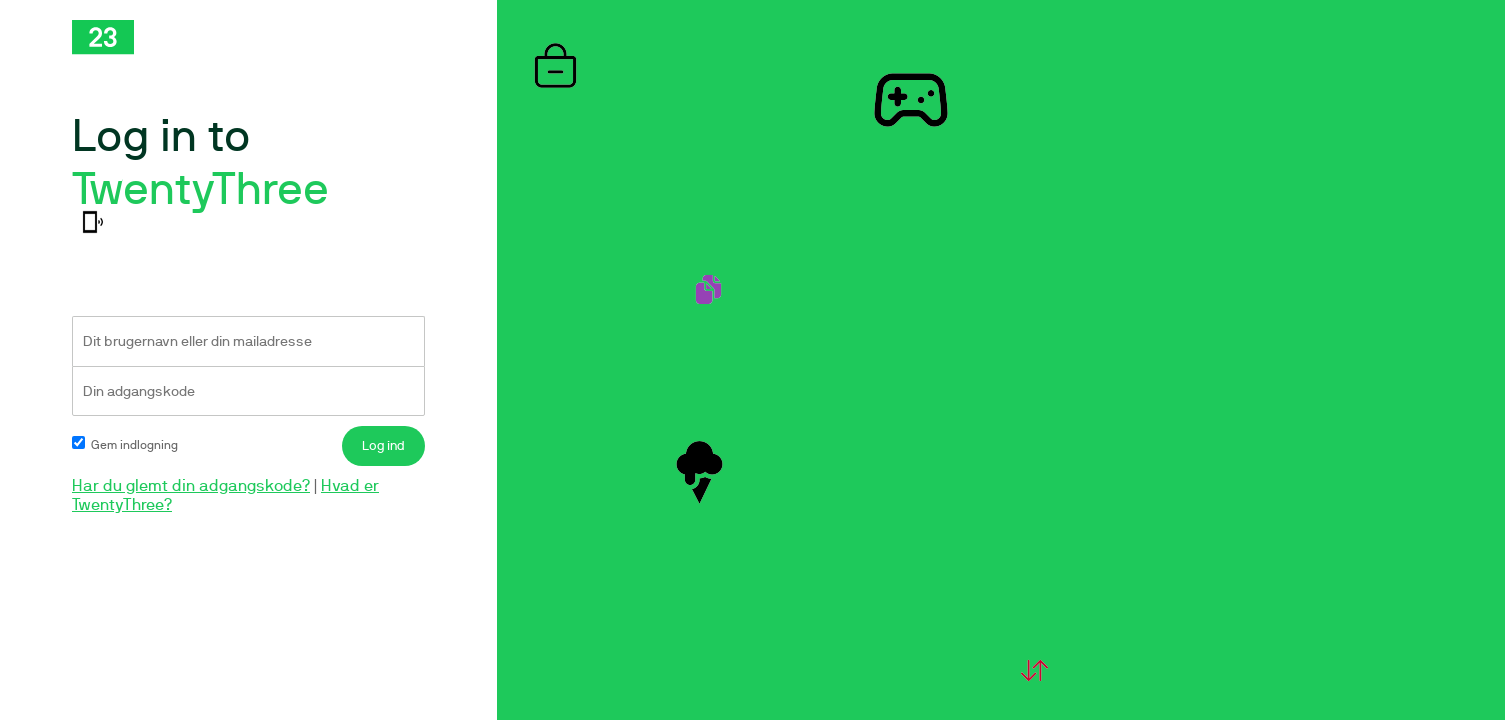 The width and height of the screenshot is (1505, 720). What do you see at coordinates (93, 222) in the screenshot?
I see `incoming call or notification on linked device` at bounding box center [93, 222].